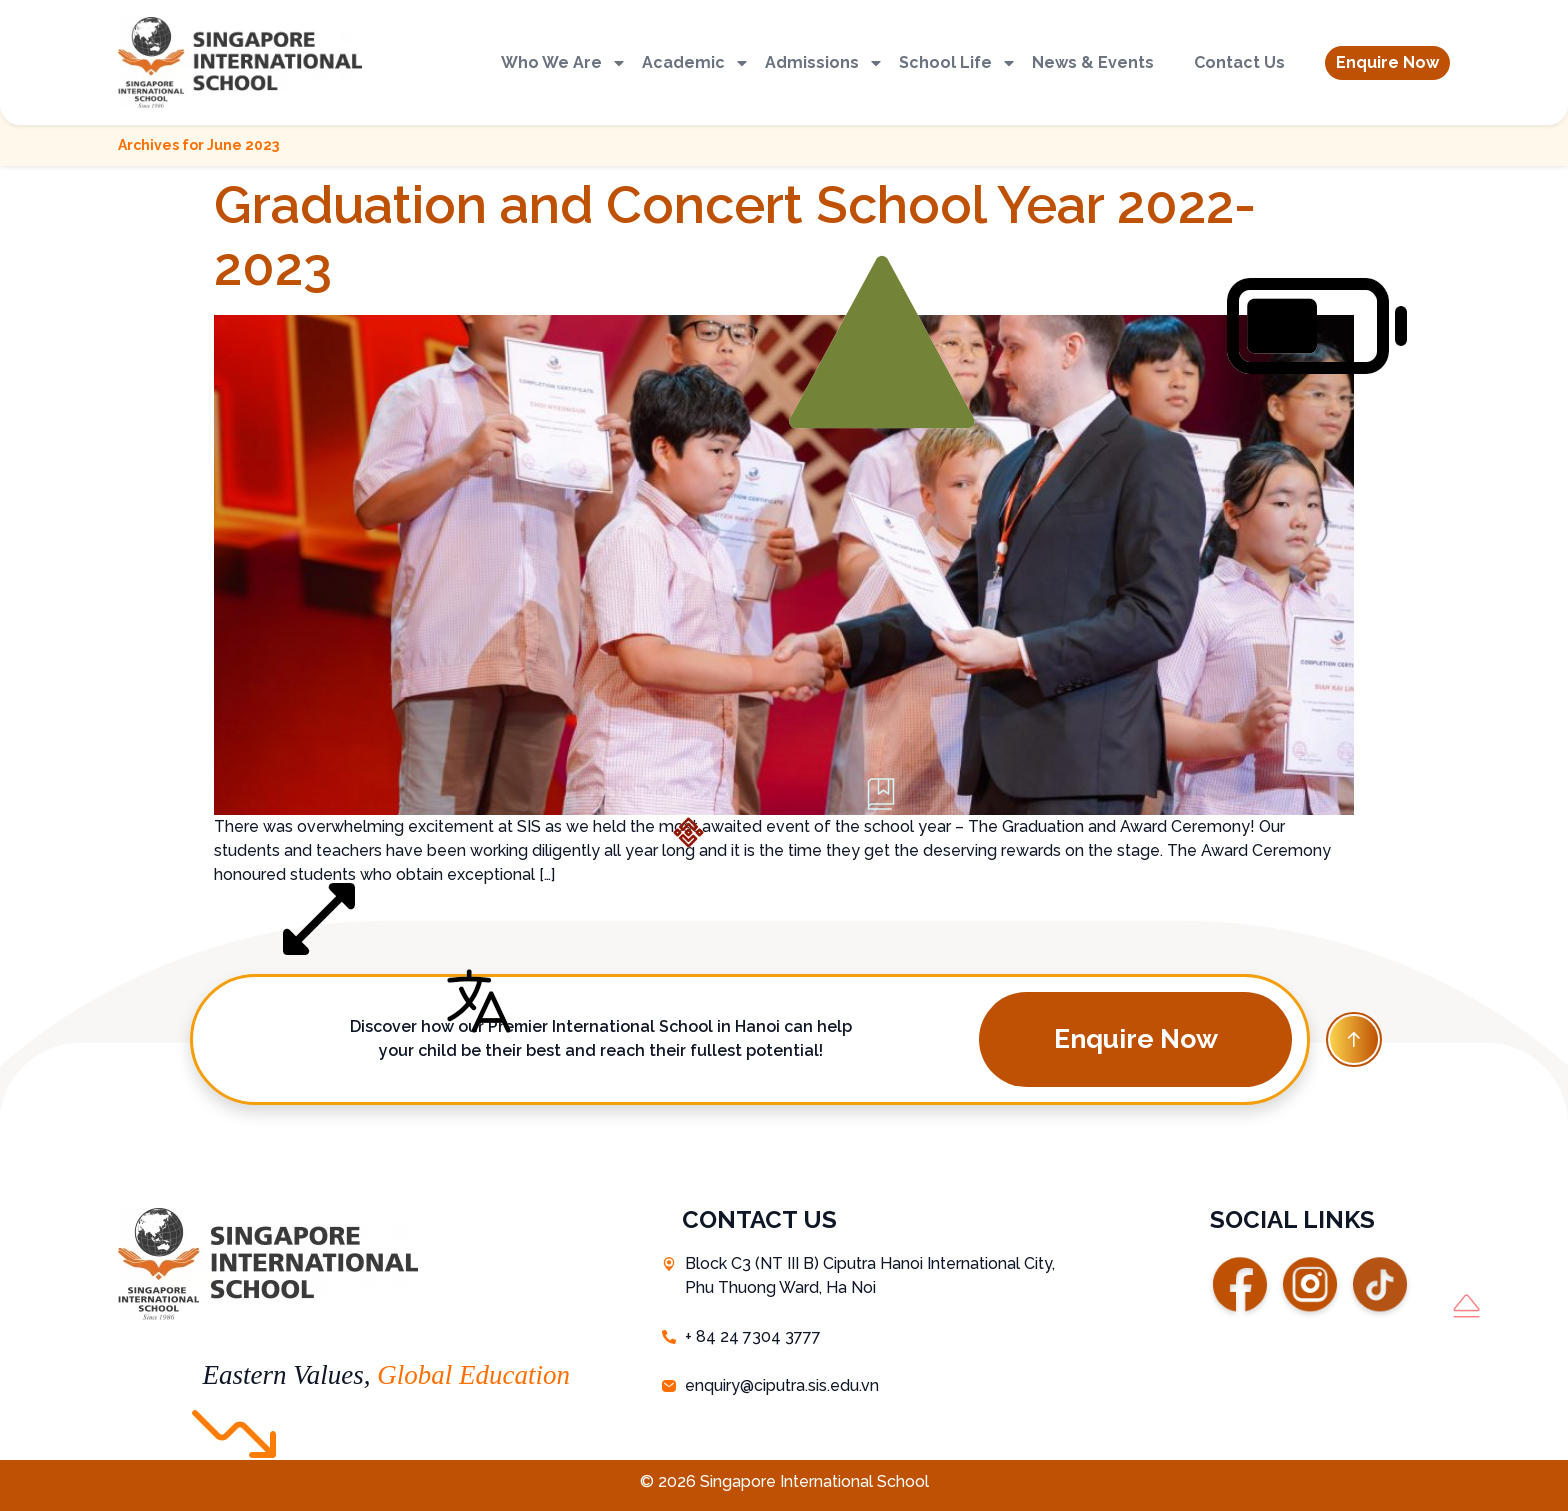 The width and height of the screenshot is (1568, 1511). What do you see at coordinates (688, 832) in the screenshot?
I see `access binance cryptocurrency exchange` at bounding box center [688, 832].